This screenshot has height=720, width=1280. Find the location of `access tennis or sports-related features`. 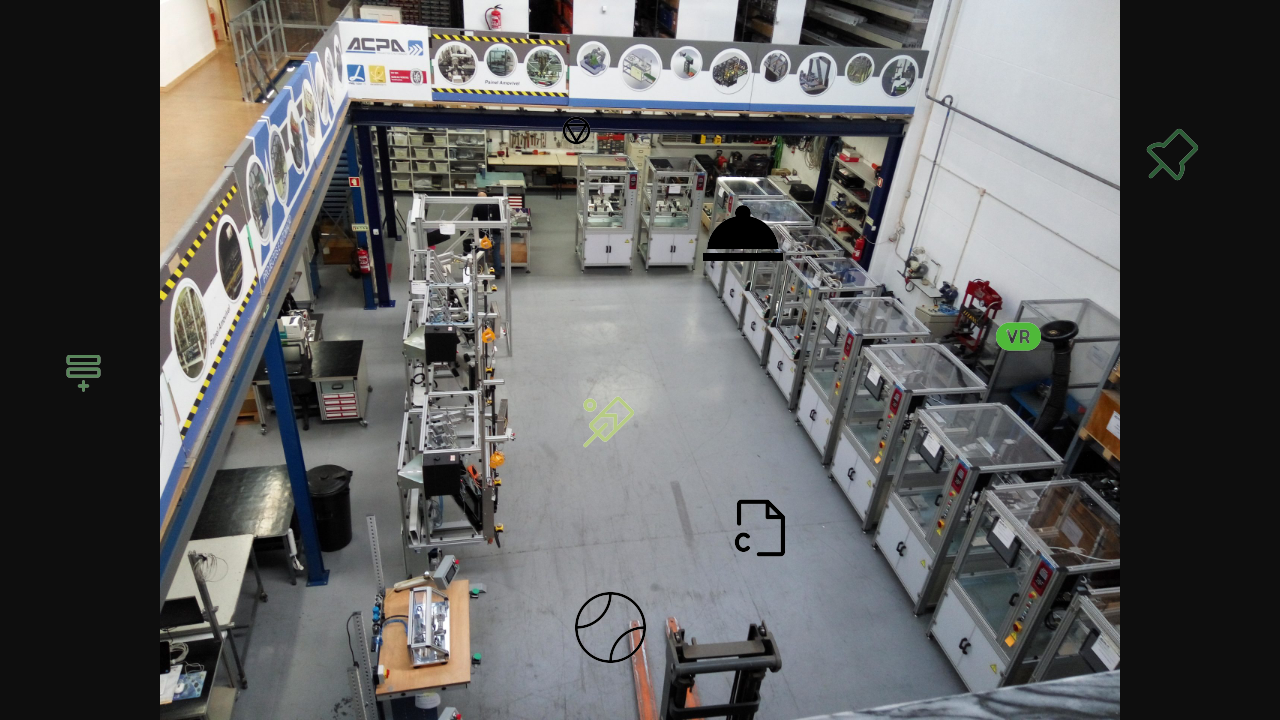

access tennis or sports-related features is located at coordinates (610, 627).